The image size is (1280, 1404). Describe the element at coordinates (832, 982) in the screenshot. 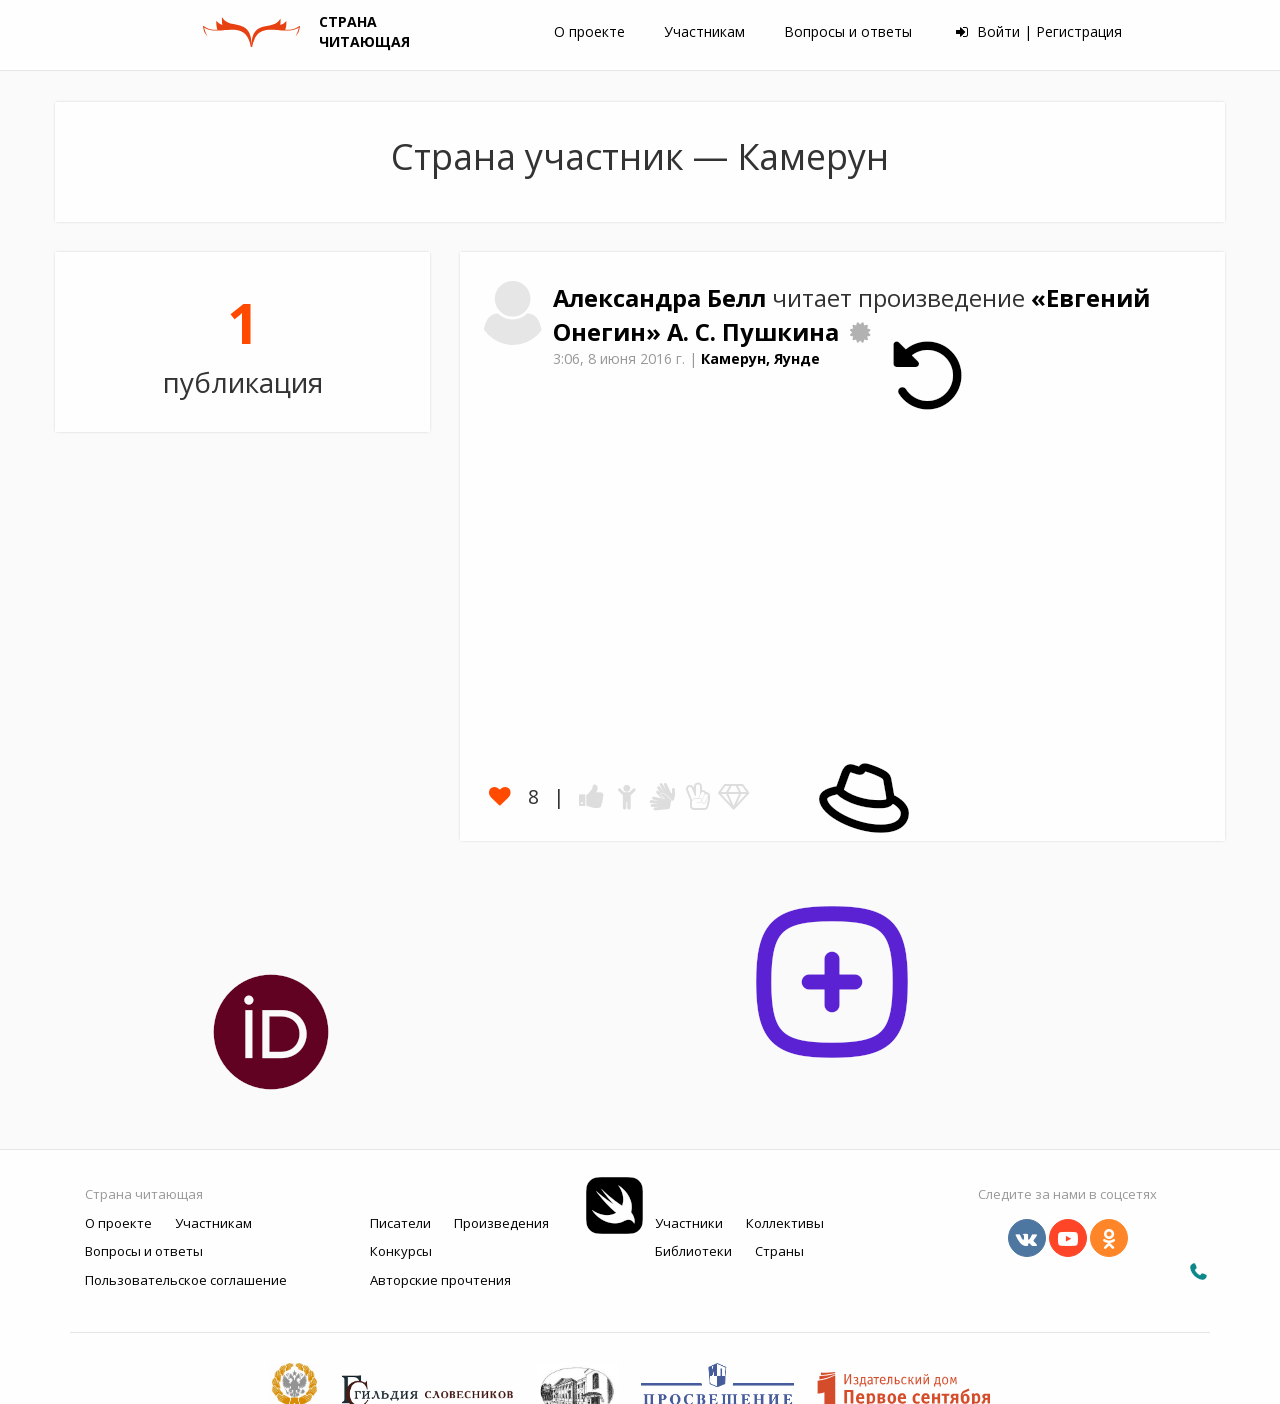

I see `add a new item` at that location.